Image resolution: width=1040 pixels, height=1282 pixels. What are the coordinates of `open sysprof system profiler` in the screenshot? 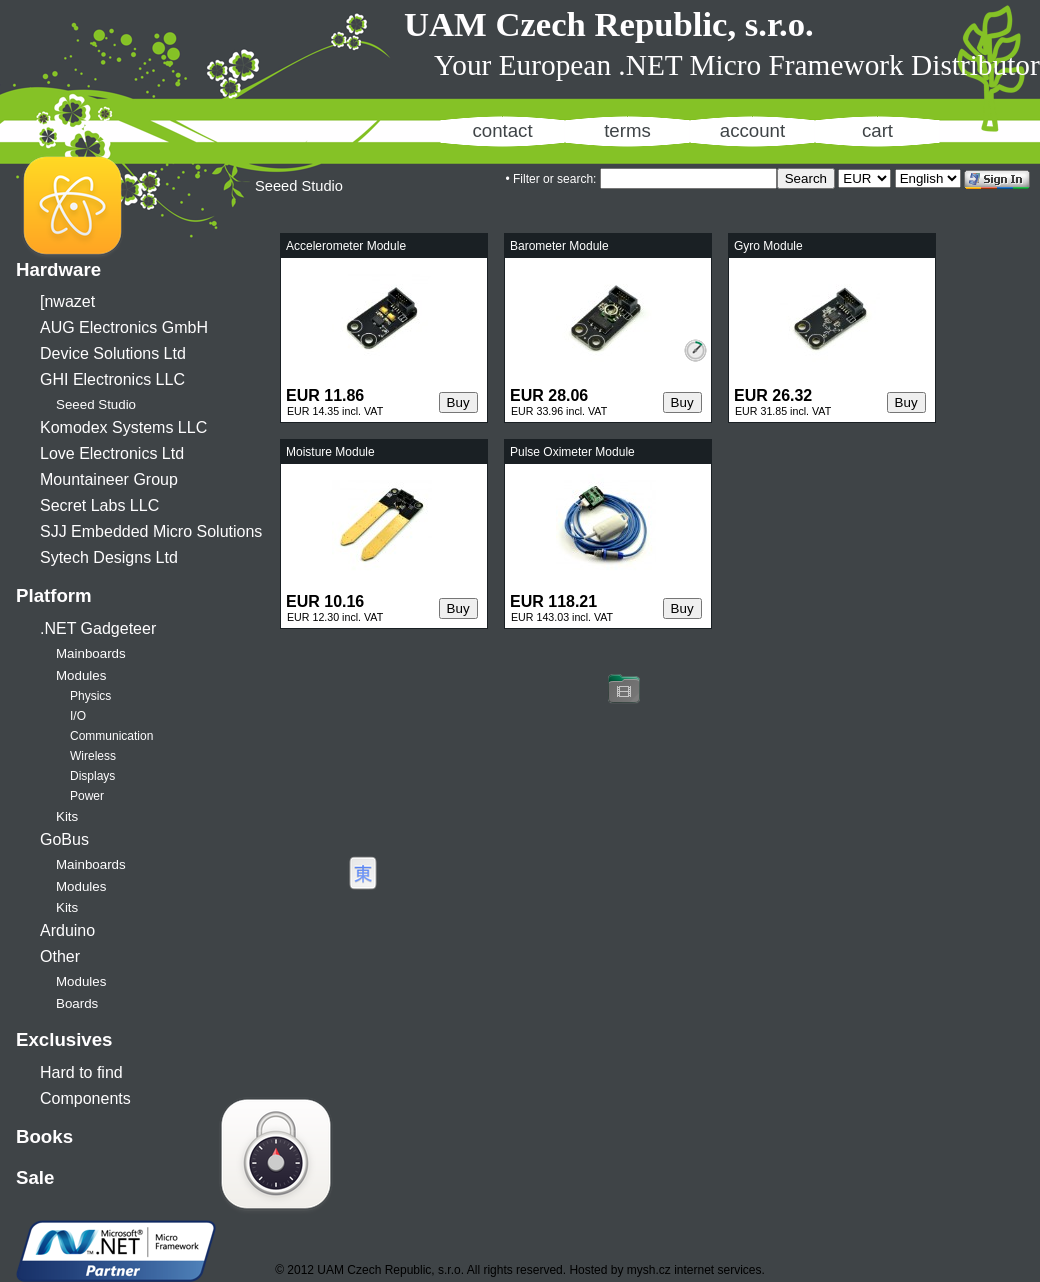 It's located at (695, 350).